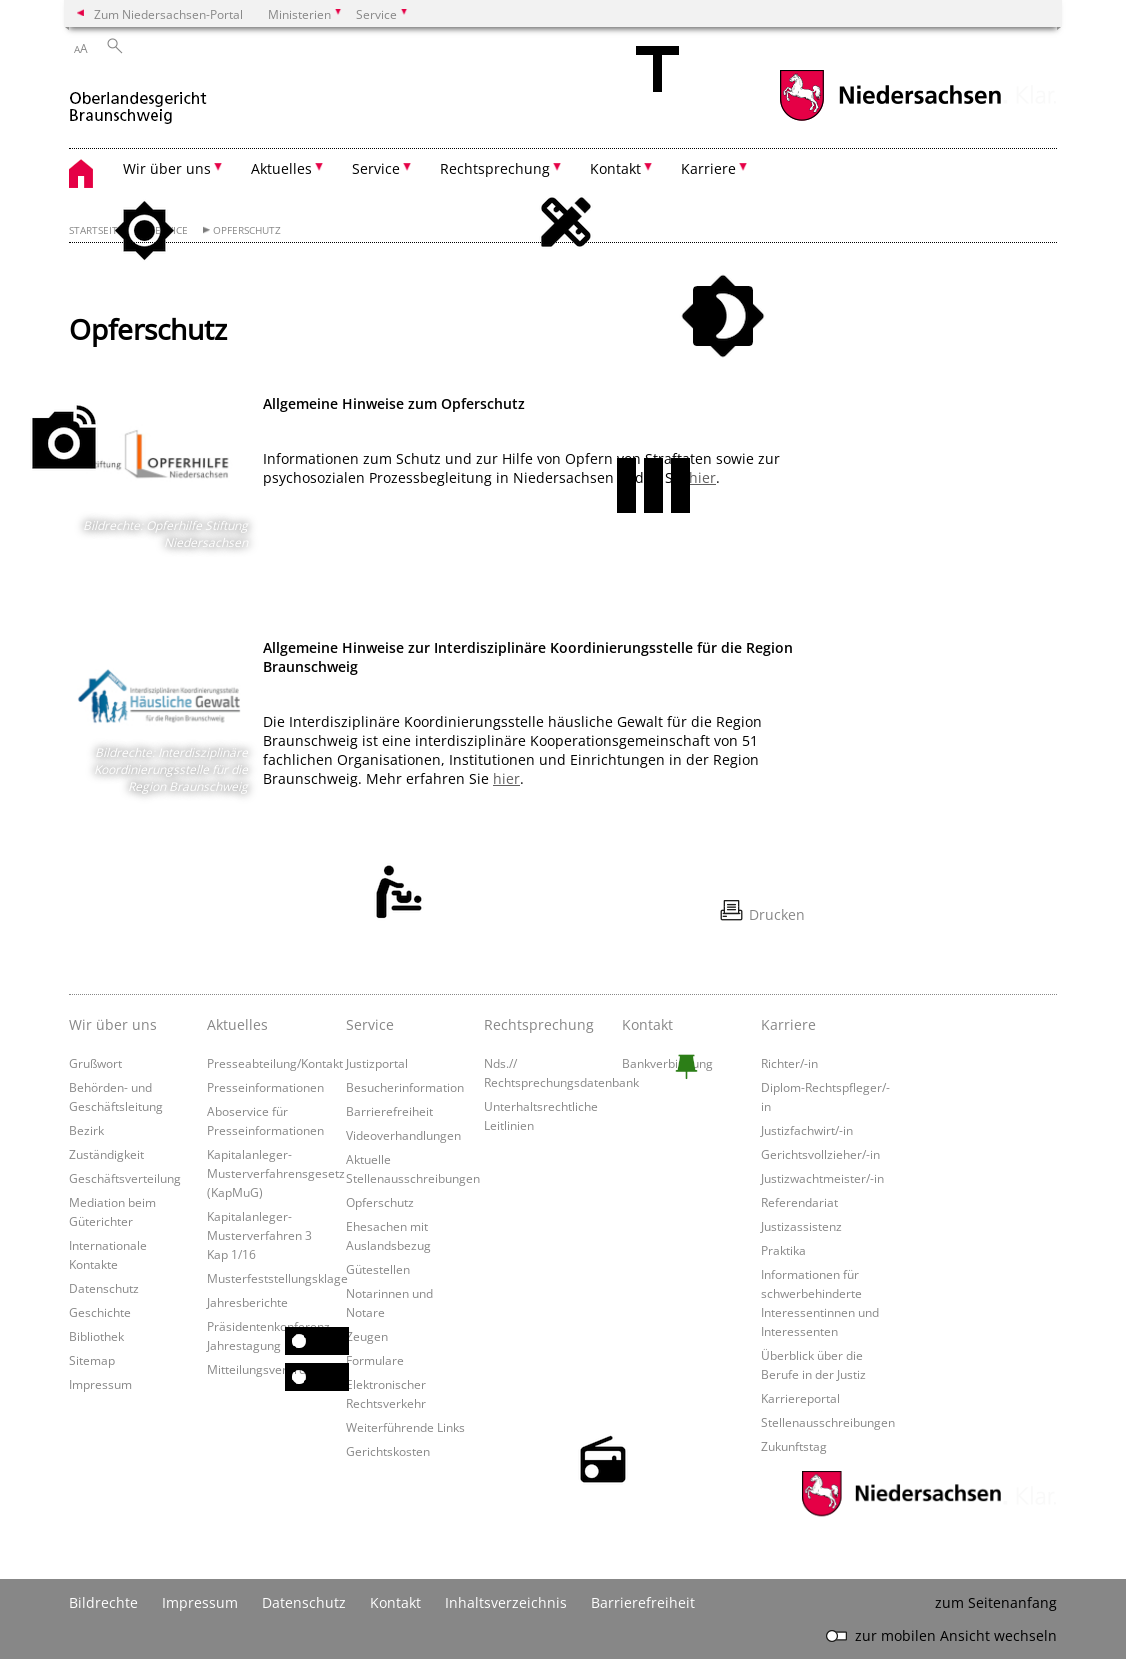 Image resolution: width=1126 pixels, height=1659 pixels. What do you see at coordinates (655, 485) in the screenshot?
I see `switch to week view in calendar` at bounding box center [655, 485].